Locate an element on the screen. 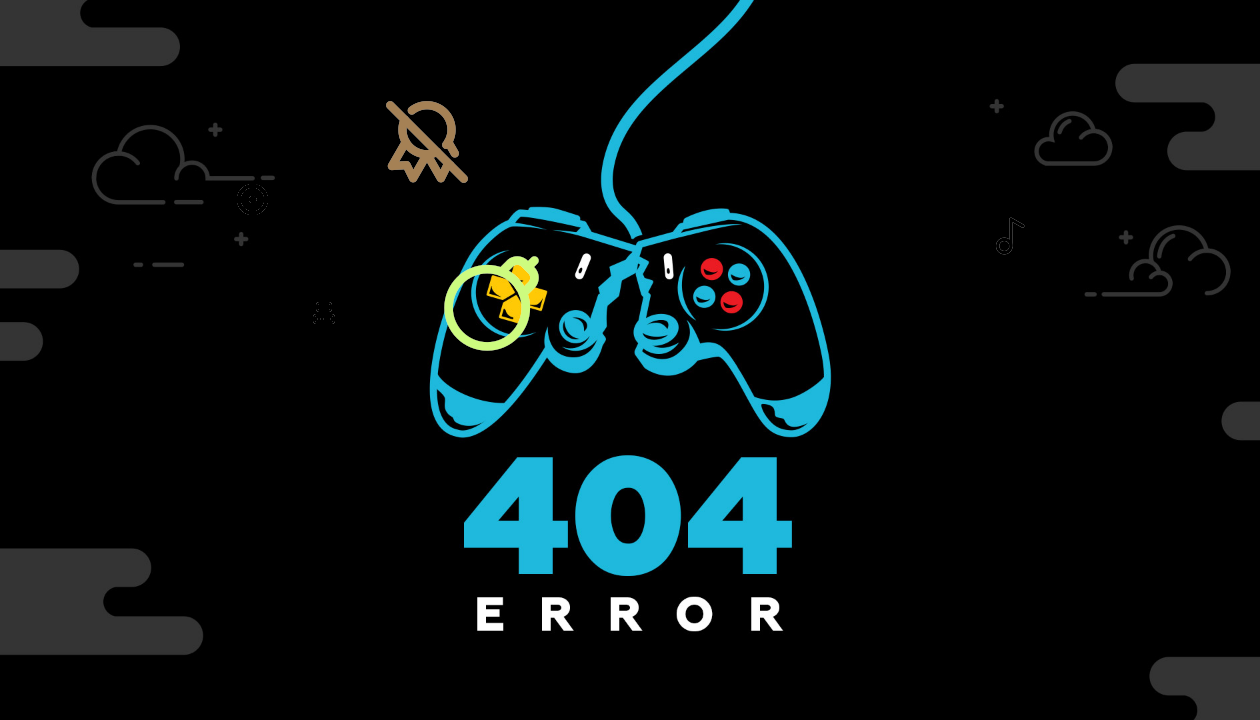 This screenshot has height=720, width=1260. indicates storage disc is full is located at coordinates (256, 199).